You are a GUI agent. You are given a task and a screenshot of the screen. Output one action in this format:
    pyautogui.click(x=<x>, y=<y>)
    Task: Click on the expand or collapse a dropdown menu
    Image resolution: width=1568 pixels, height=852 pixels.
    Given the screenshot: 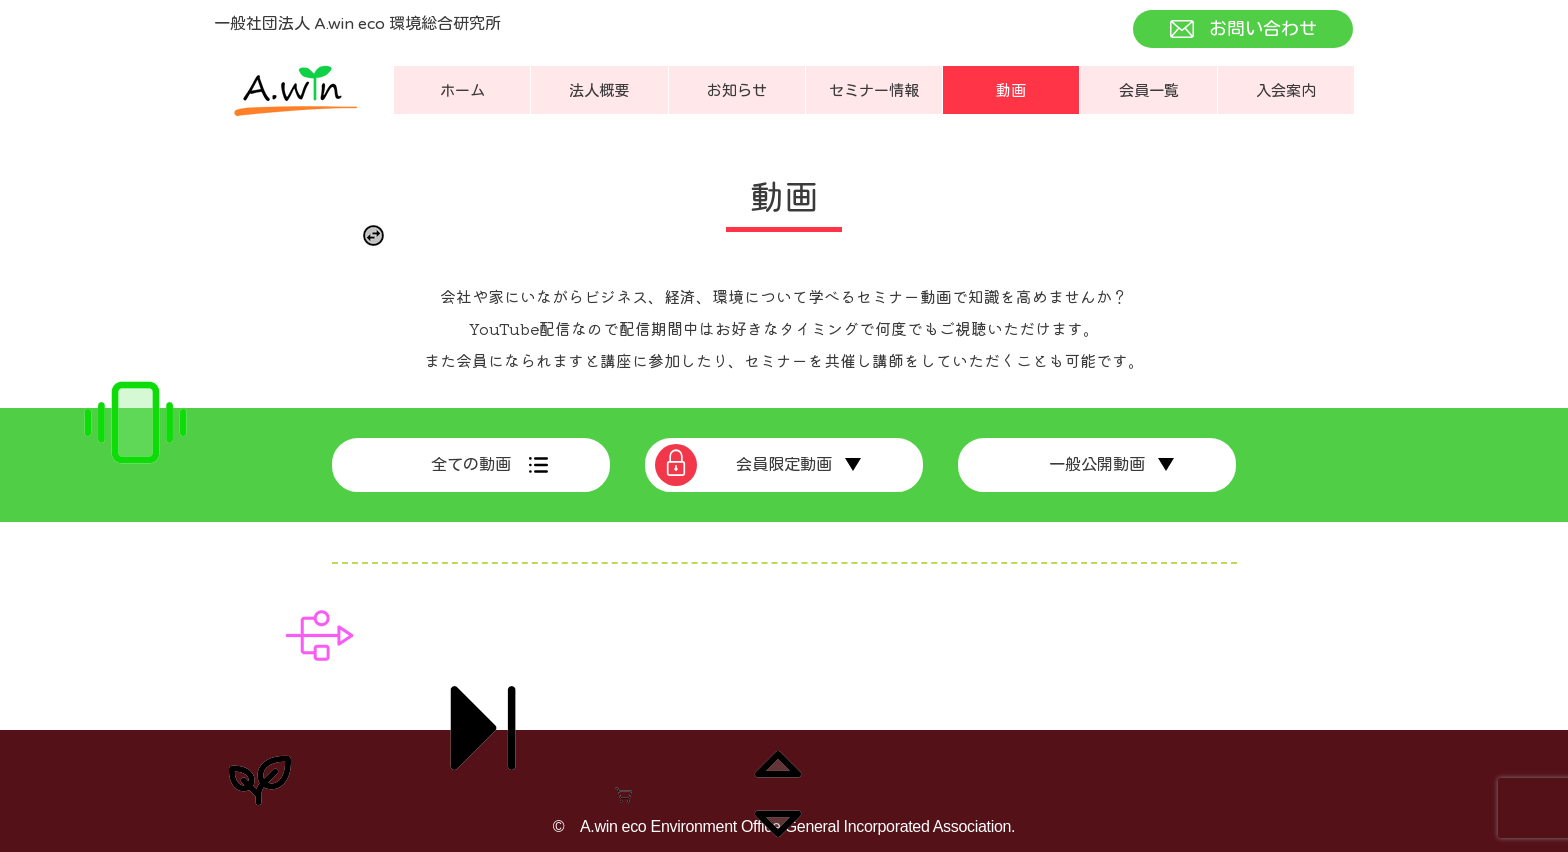 What is the action you would take?
    pyautogui.click(x=778, y=794)
    